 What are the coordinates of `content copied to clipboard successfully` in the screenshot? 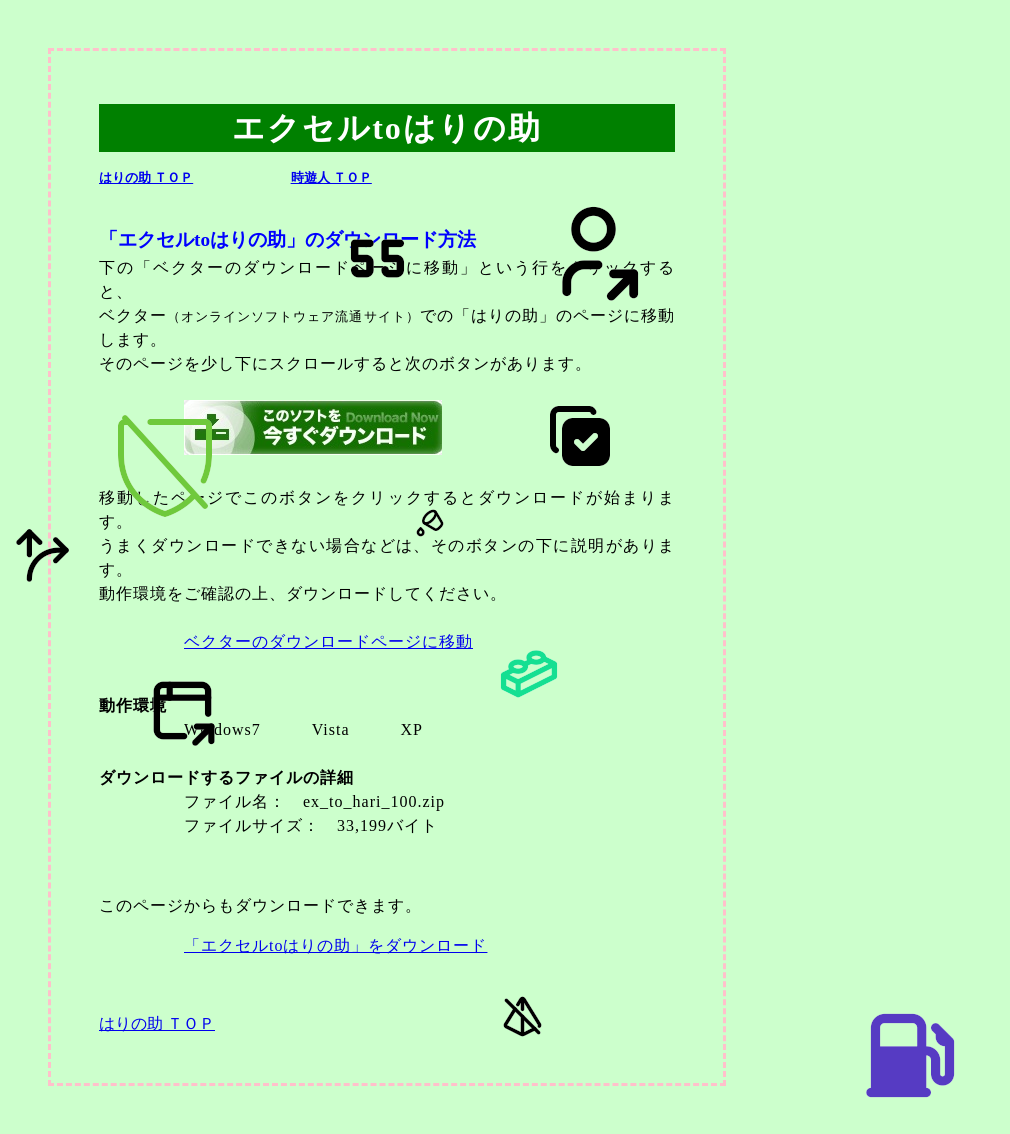 It's located at (580, 436).